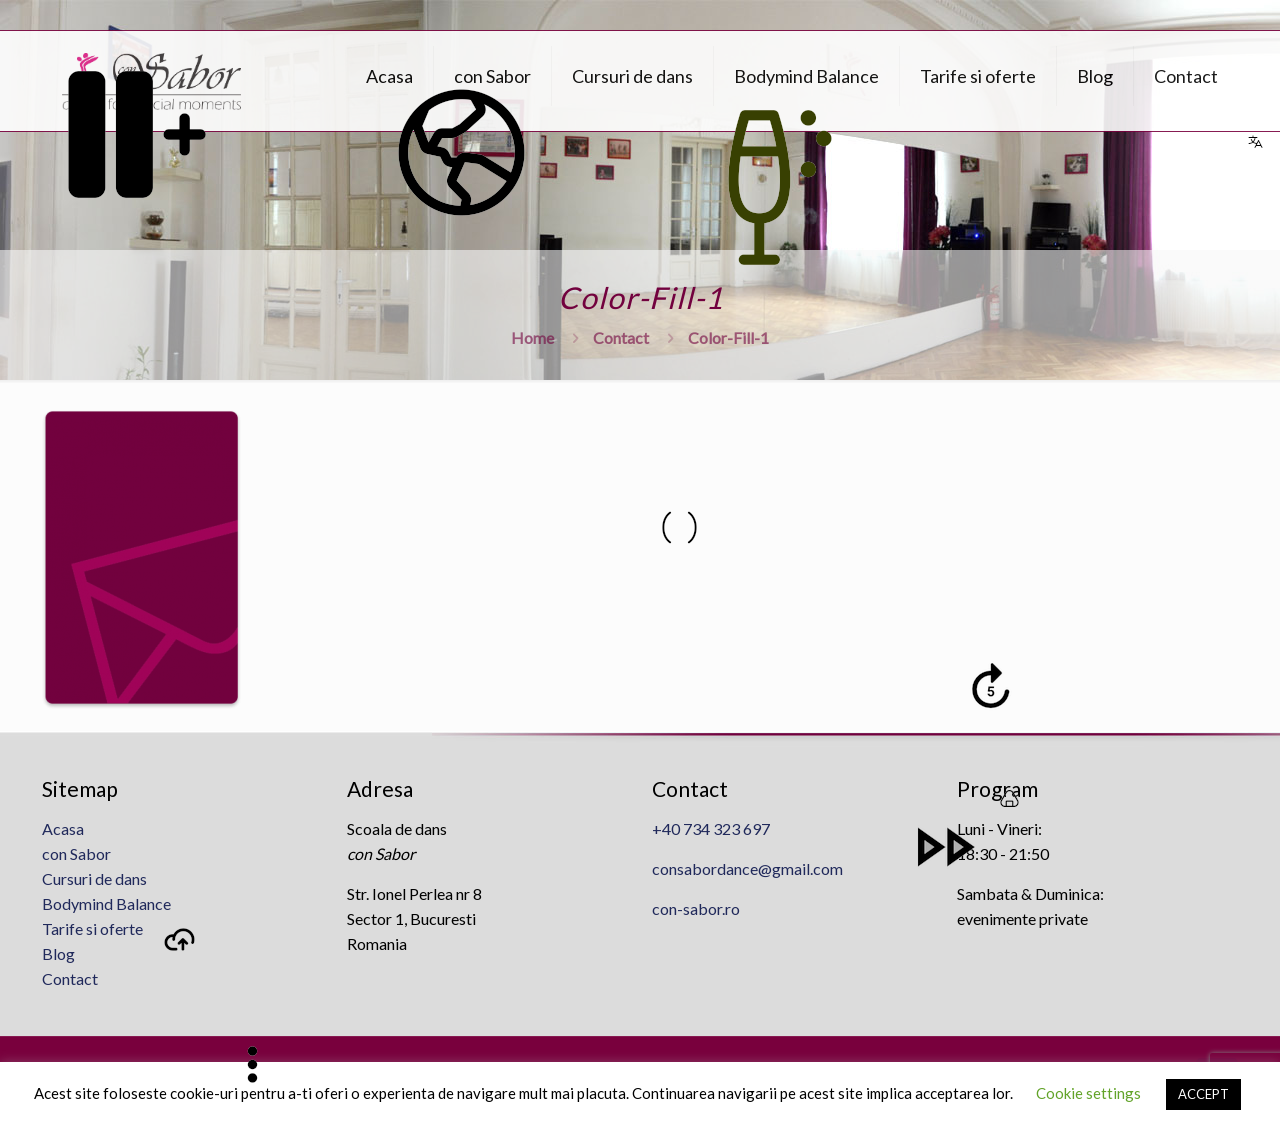  Describe the element at coordinates (461, 152) in the screenshot. I see `switch to western hemisphere region` at that location.